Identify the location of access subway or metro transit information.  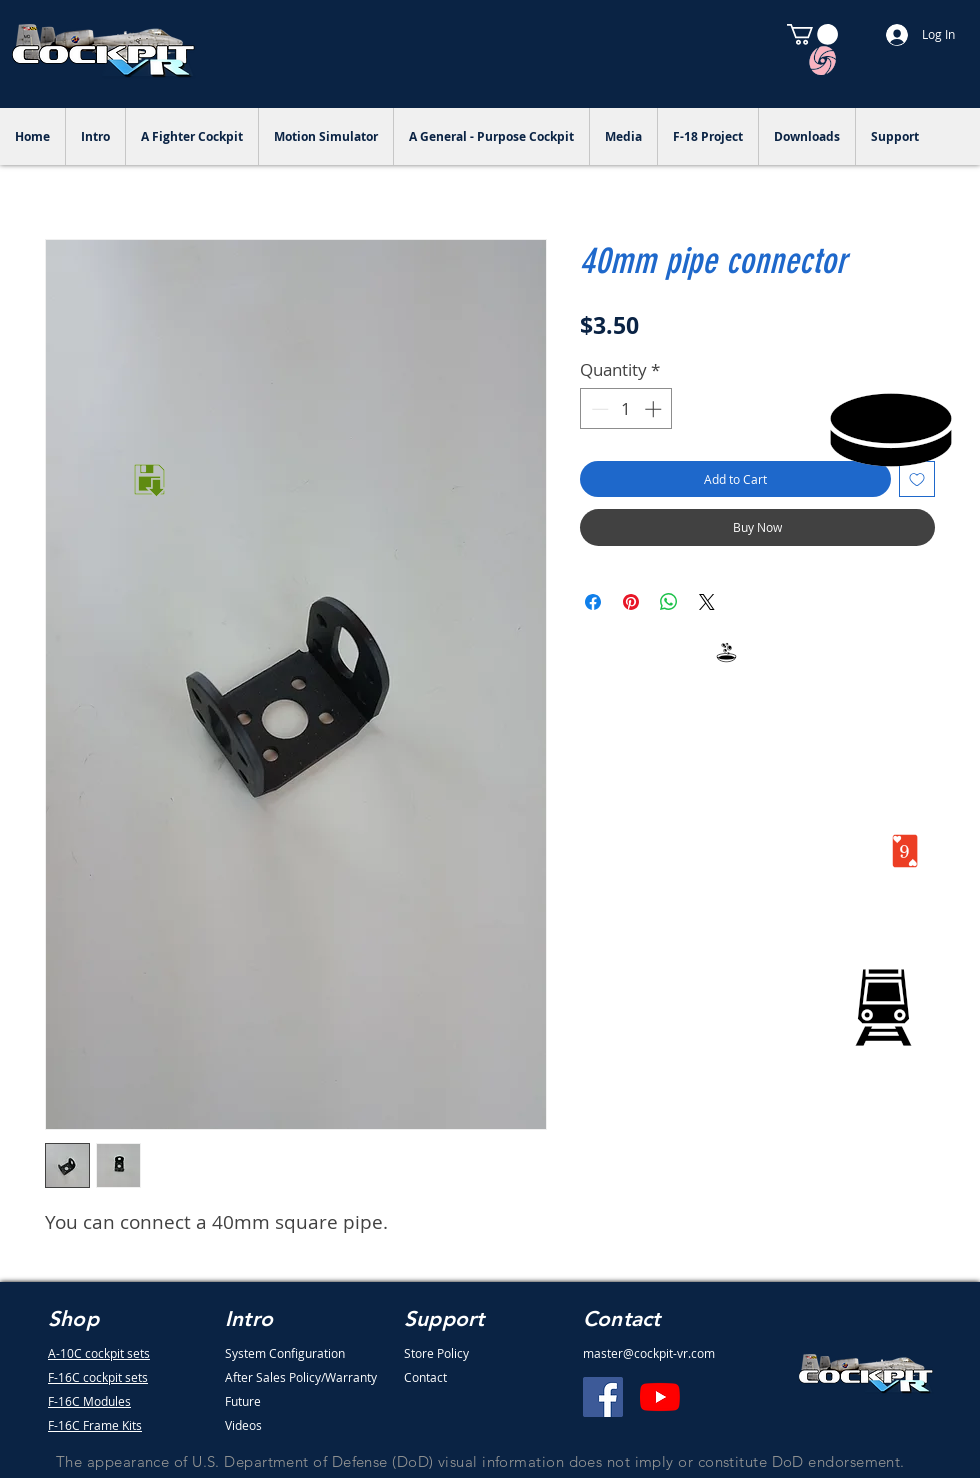
(883, 1006).